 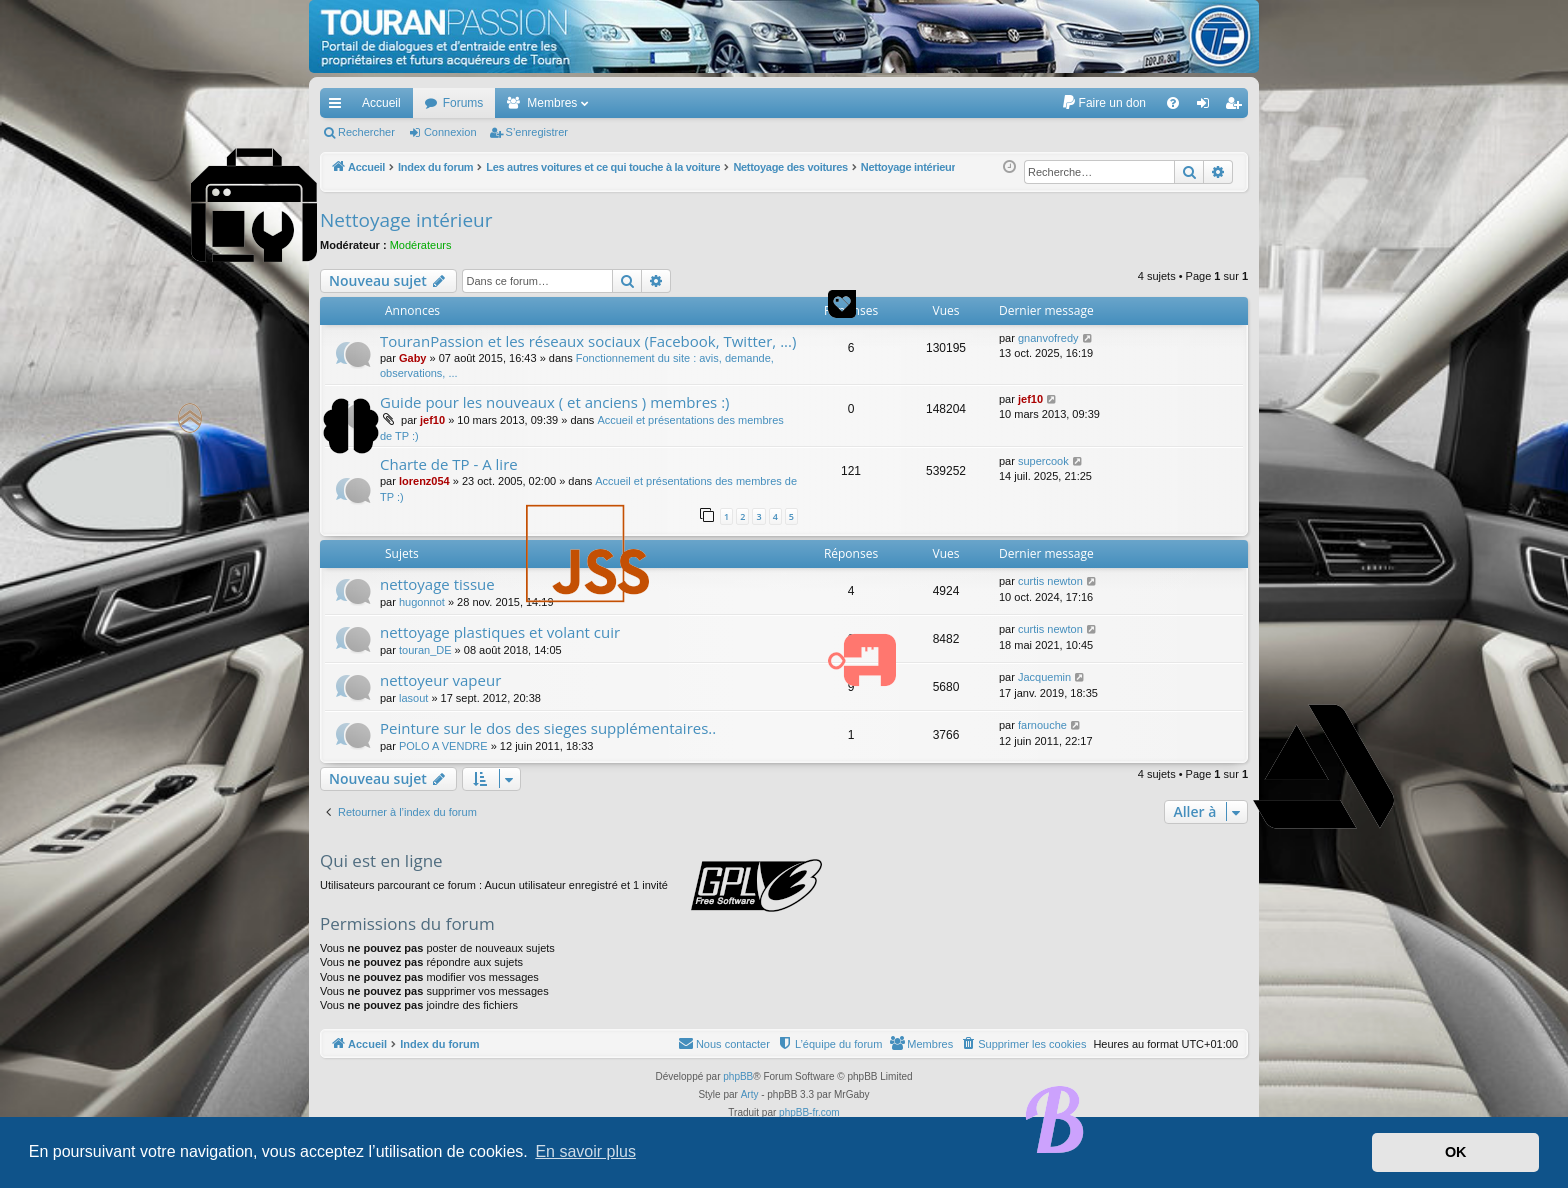 What do you see at coordinates (587, 553) in the screenshot?
I see `JSS (JavaScript Style Sheets) library logo` at bounding box center [587, 553].